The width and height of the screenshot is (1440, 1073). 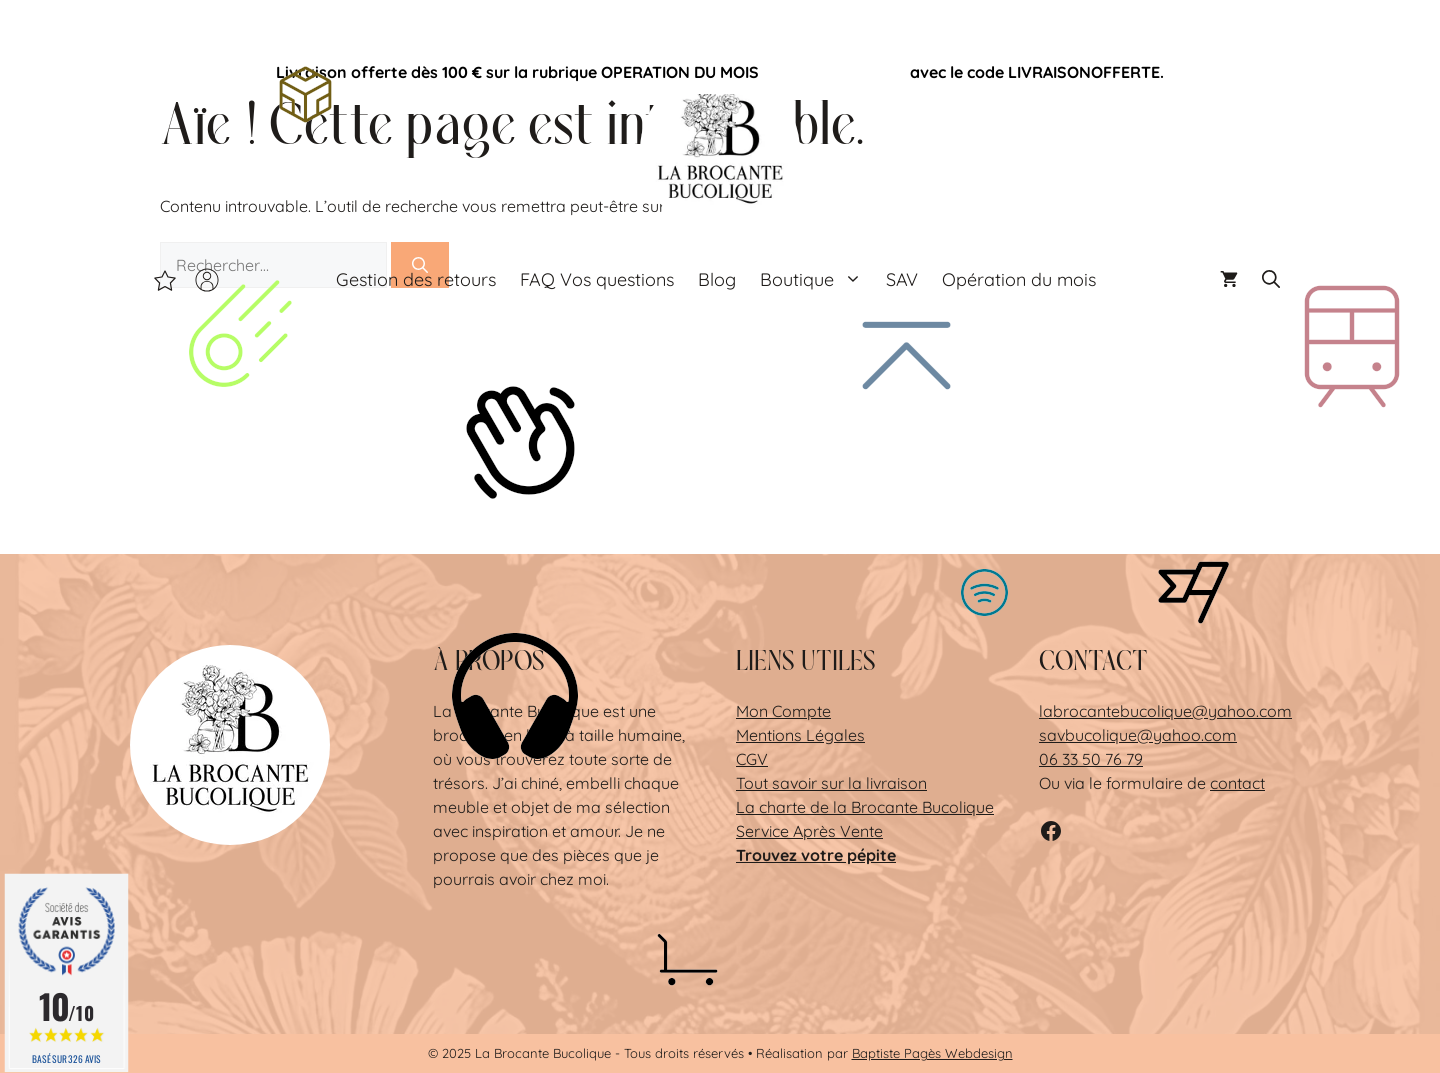 I want to click on flag or bookmark an item, so click(x=1193, y=590).